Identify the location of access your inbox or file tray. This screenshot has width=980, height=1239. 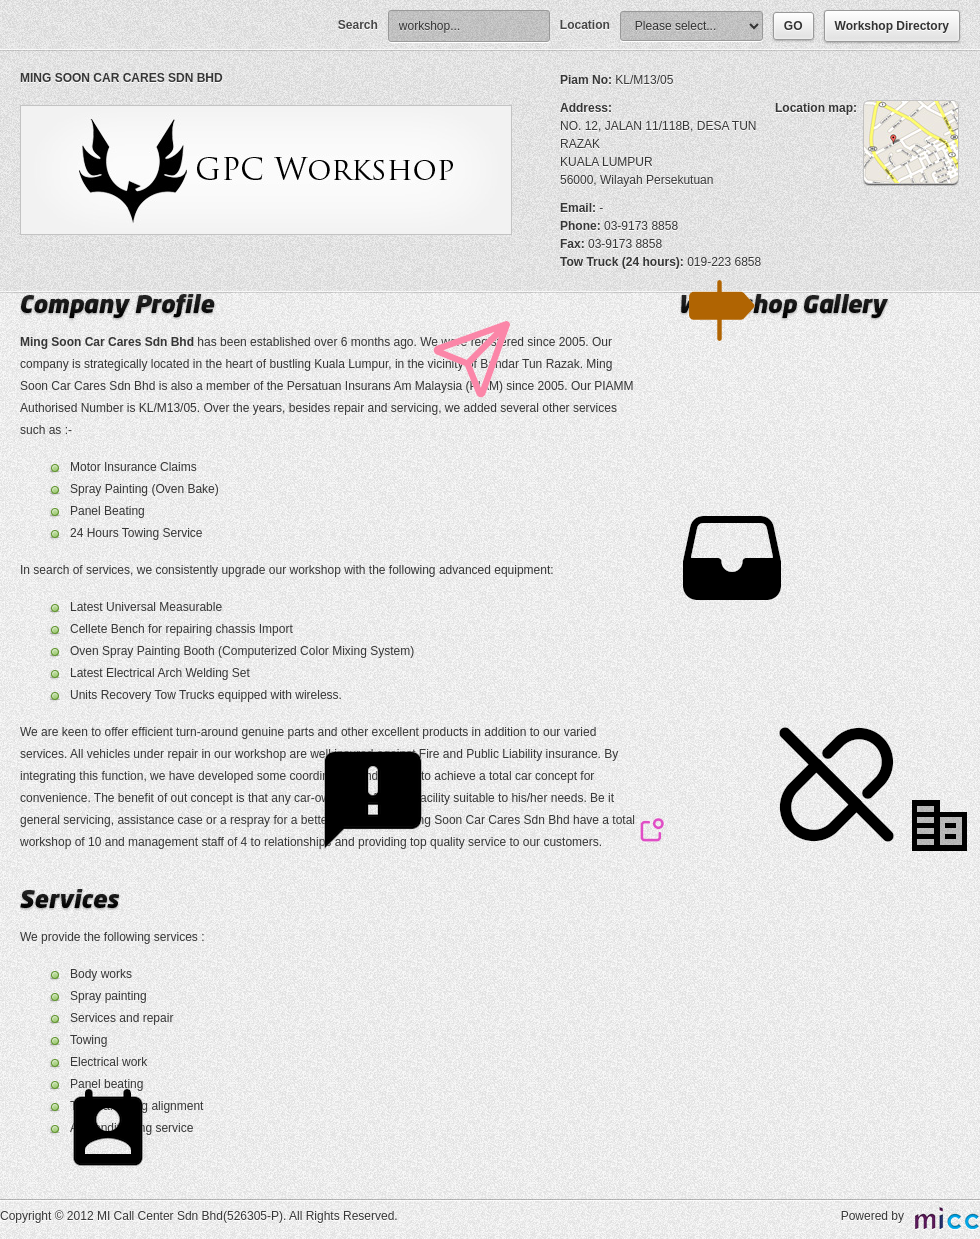
(732, 558).